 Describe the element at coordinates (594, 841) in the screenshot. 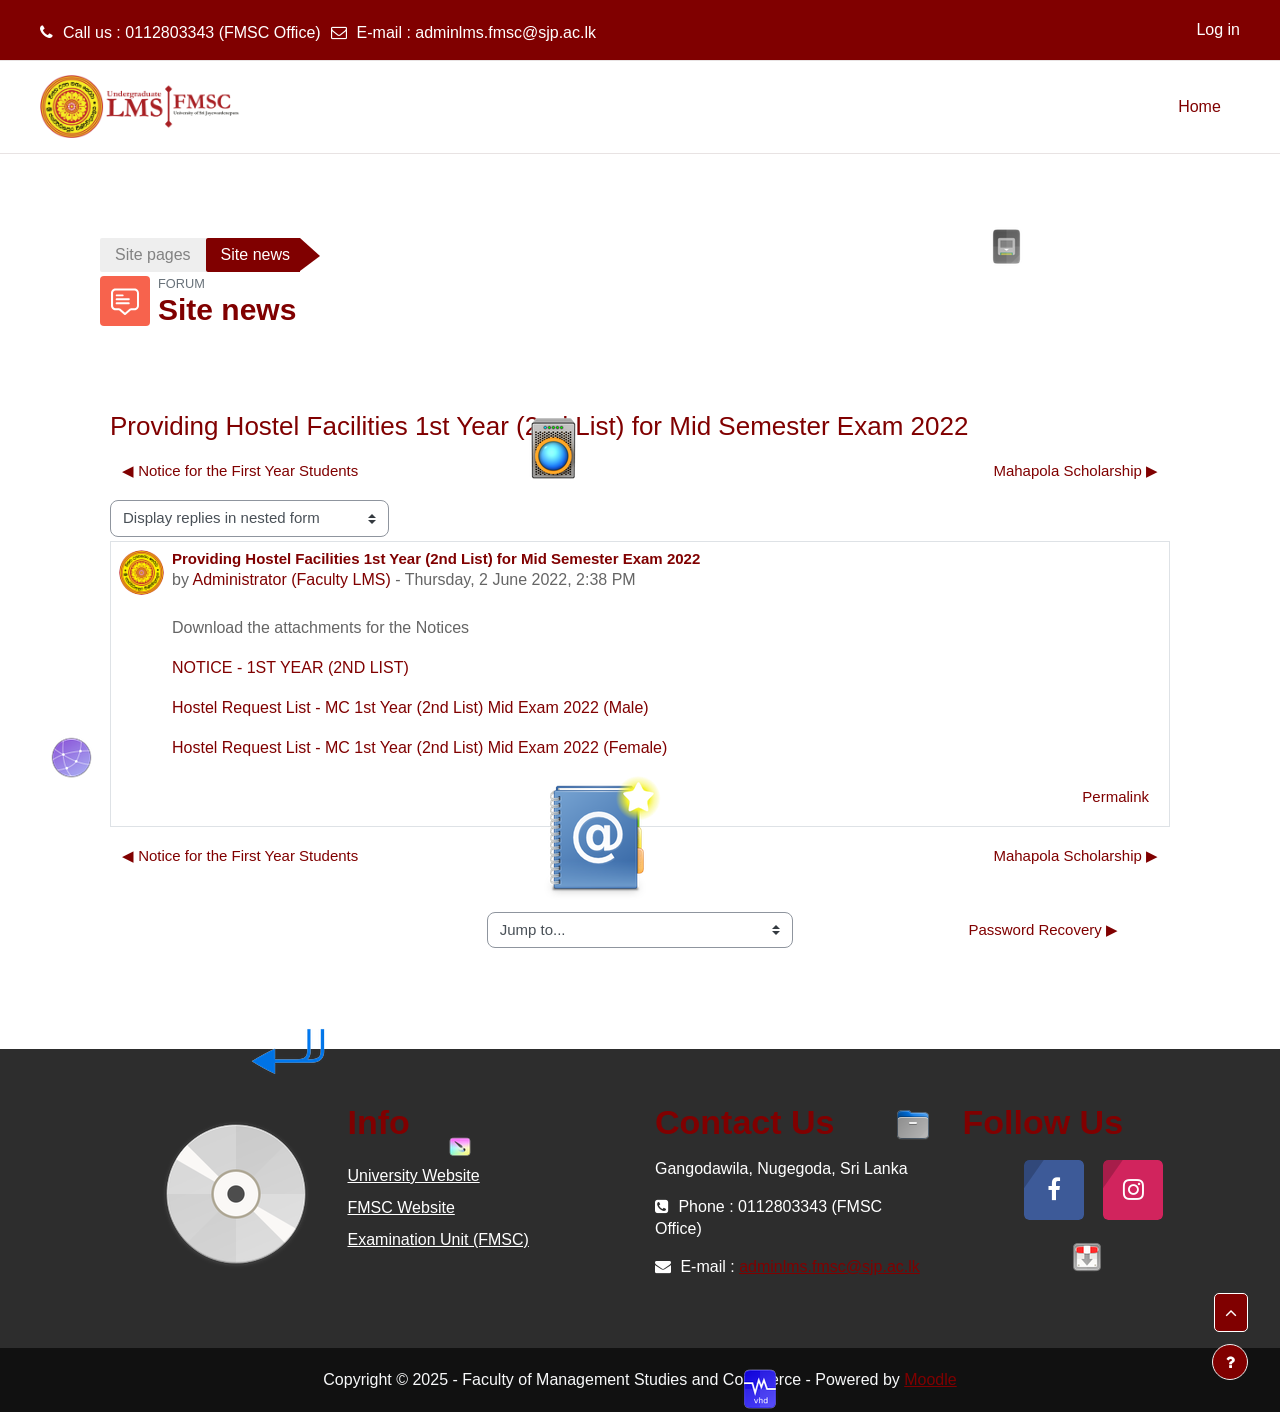

I see `create a new contact in address book` at that location.